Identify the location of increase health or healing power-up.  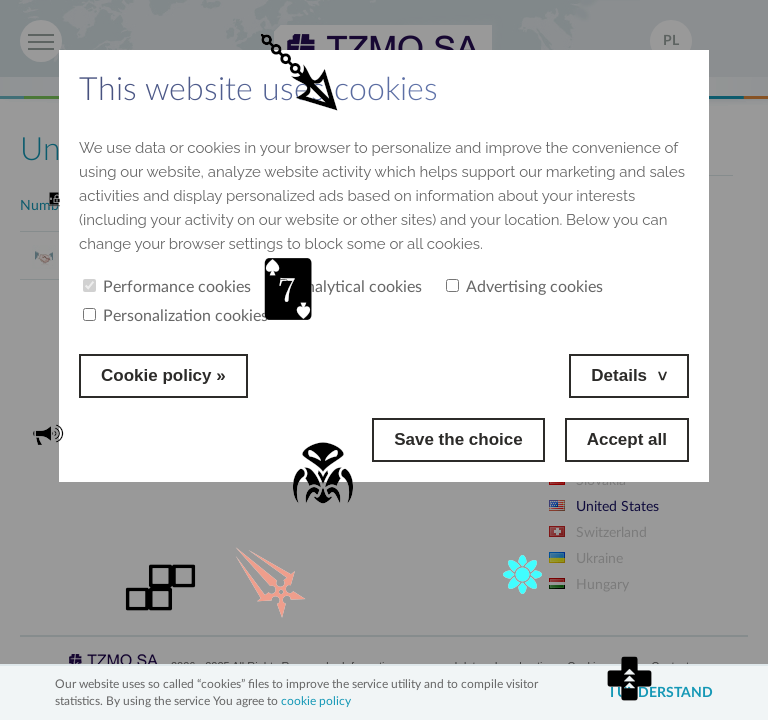
(629, 678).